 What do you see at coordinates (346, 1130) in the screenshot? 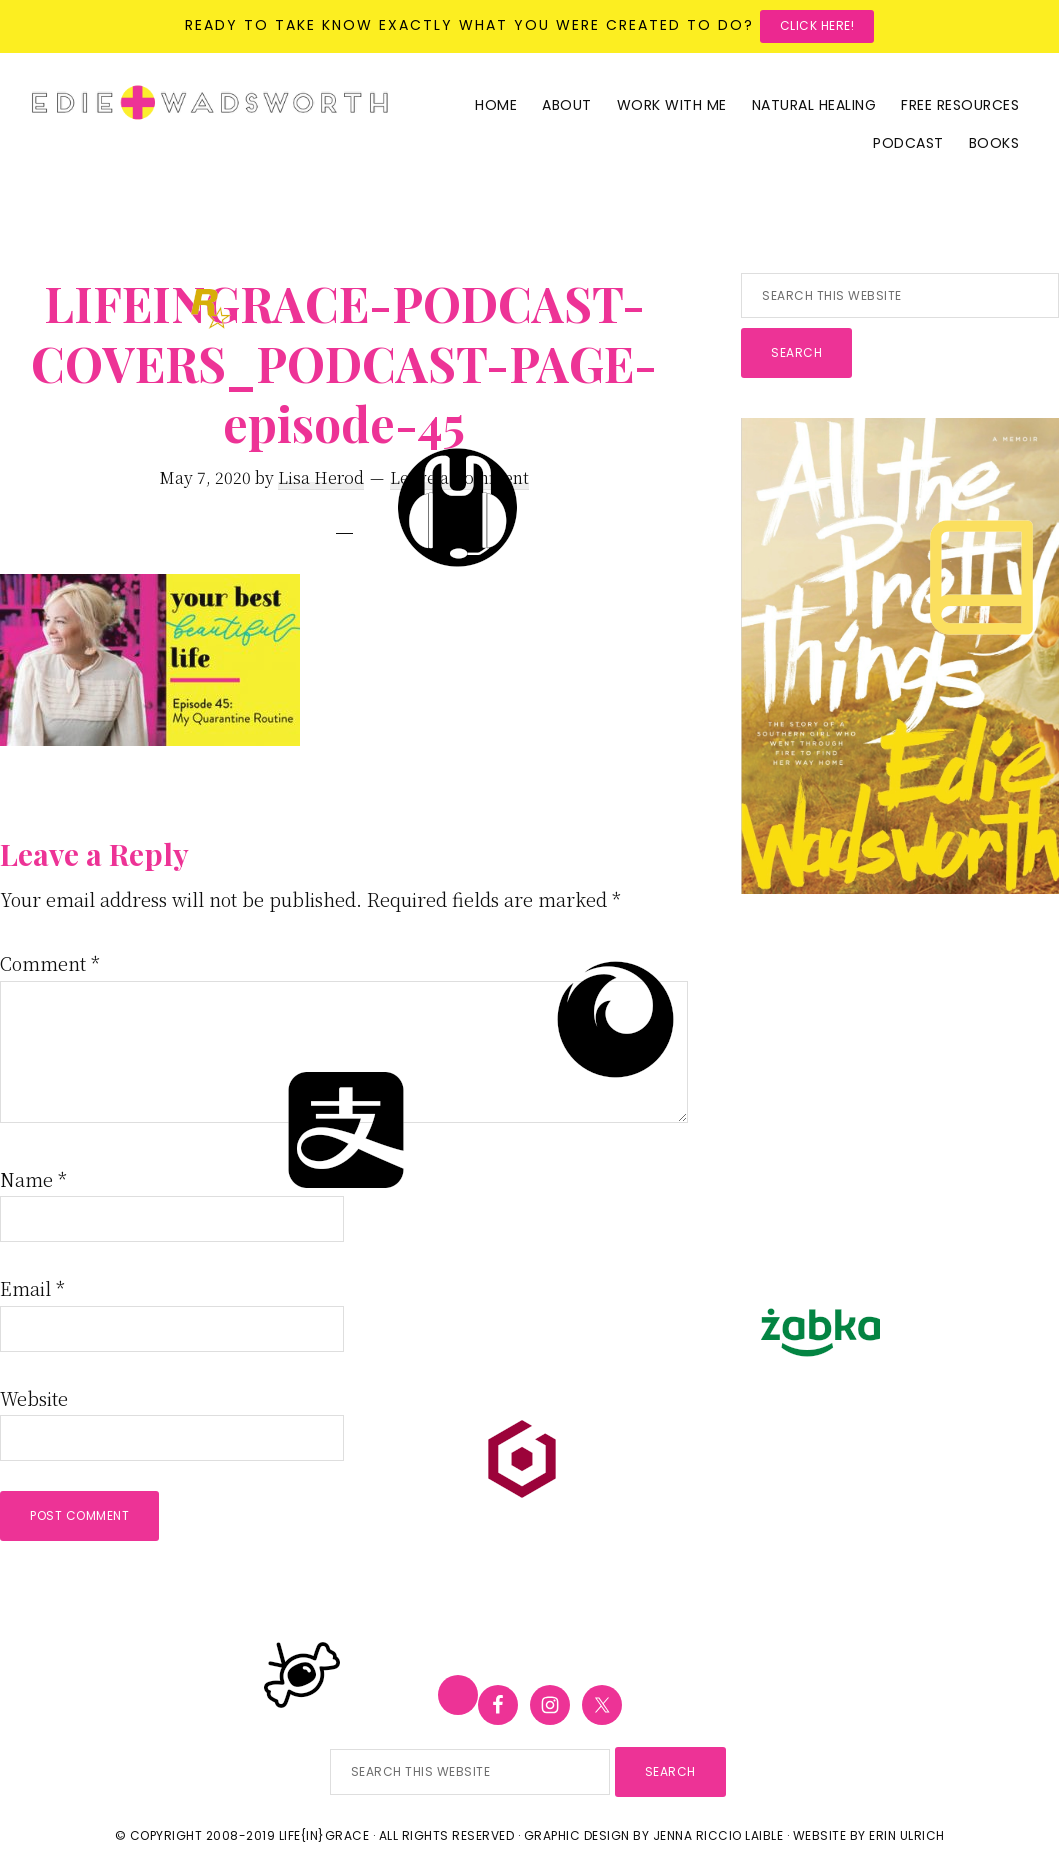
I see `pay with Alipay` at bounding box center [346, 1130].